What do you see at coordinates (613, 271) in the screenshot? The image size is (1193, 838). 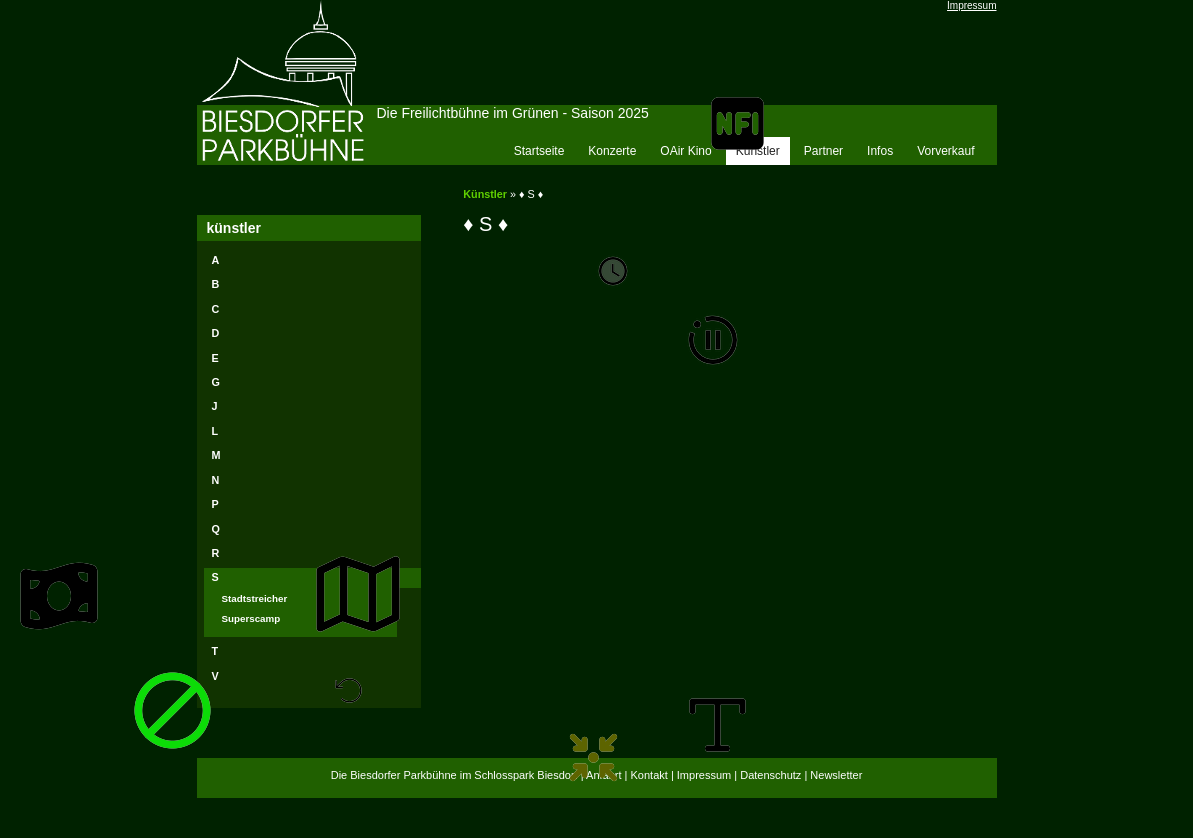 I see `save item to watch later` at bounding box center [613, 271].